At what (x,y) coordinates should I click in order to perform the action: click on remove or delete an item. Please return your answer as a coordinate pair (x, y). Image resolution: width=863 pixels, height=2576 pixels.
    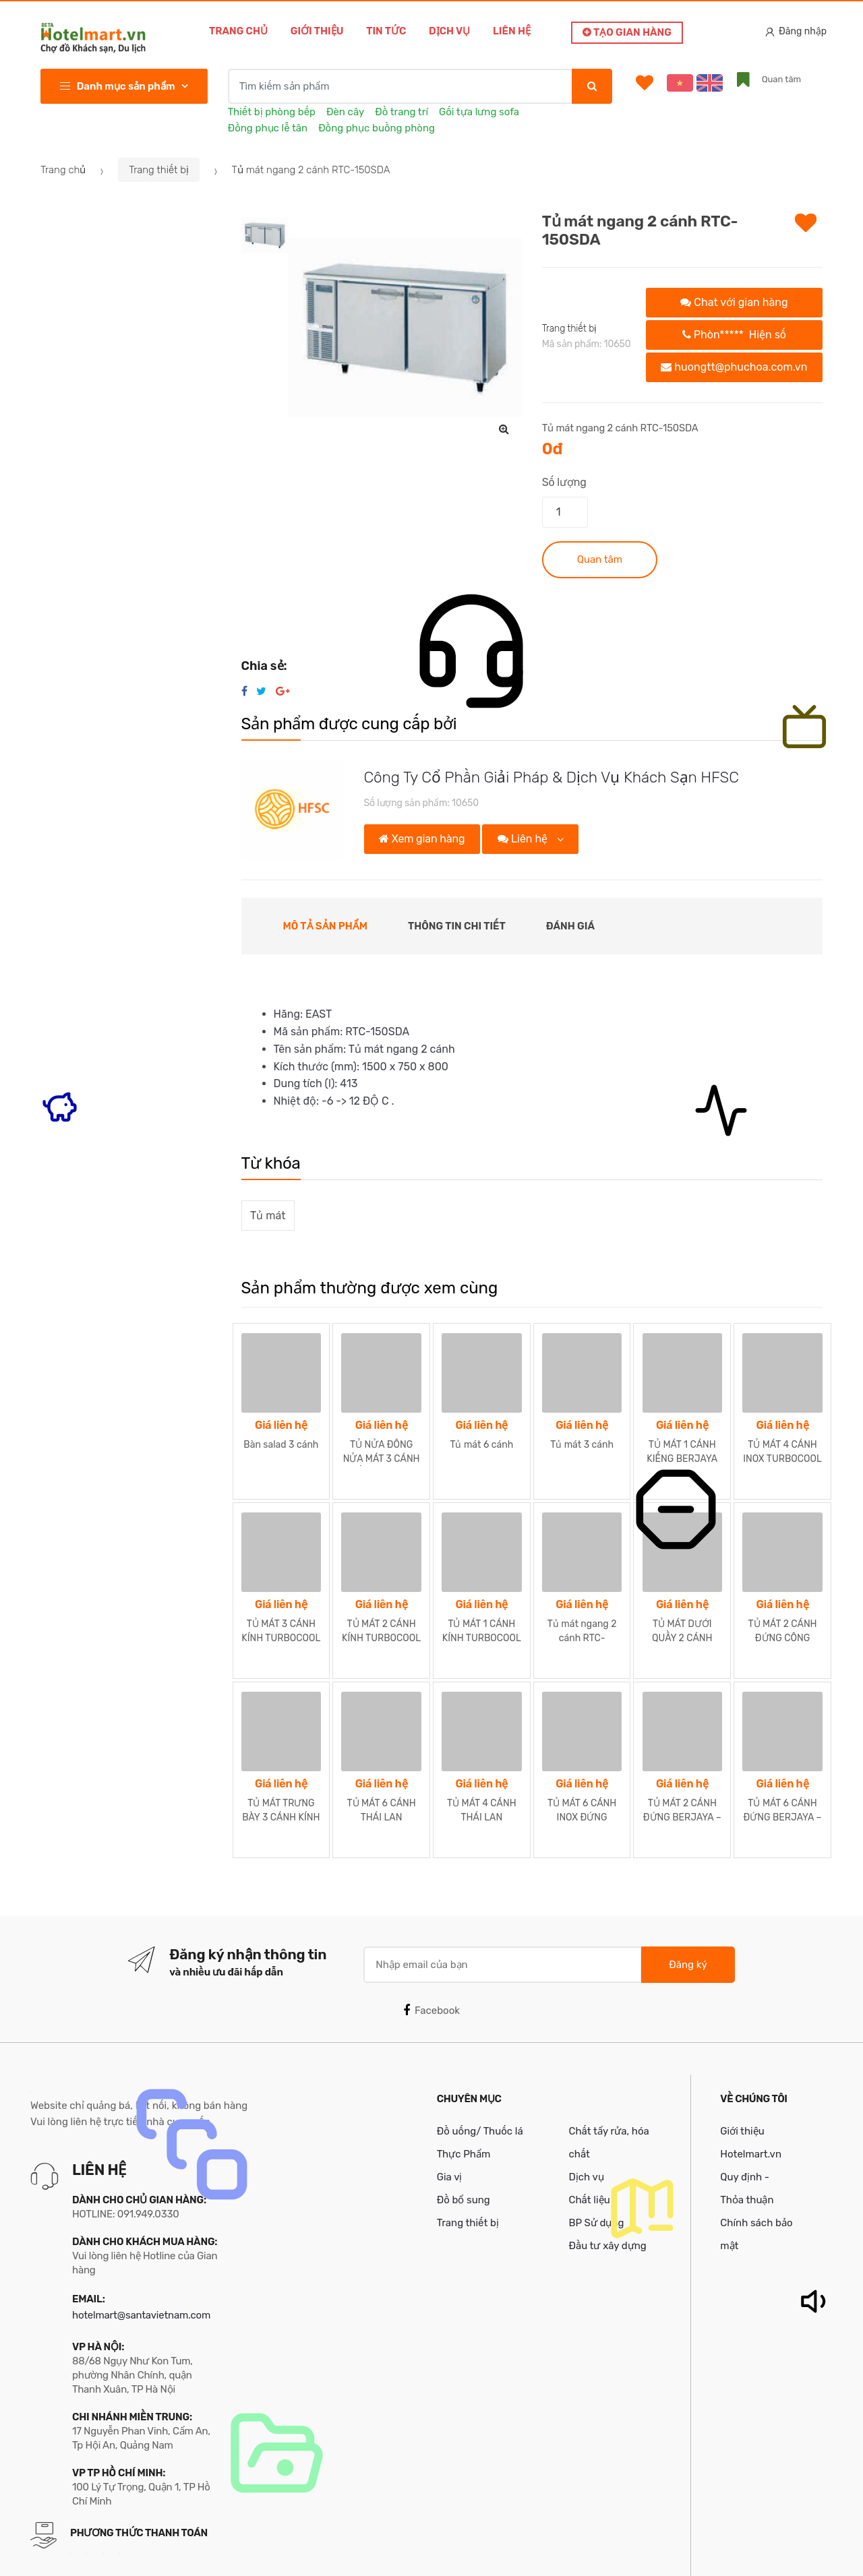
    Looking at the image, I should click on (676, 1509).